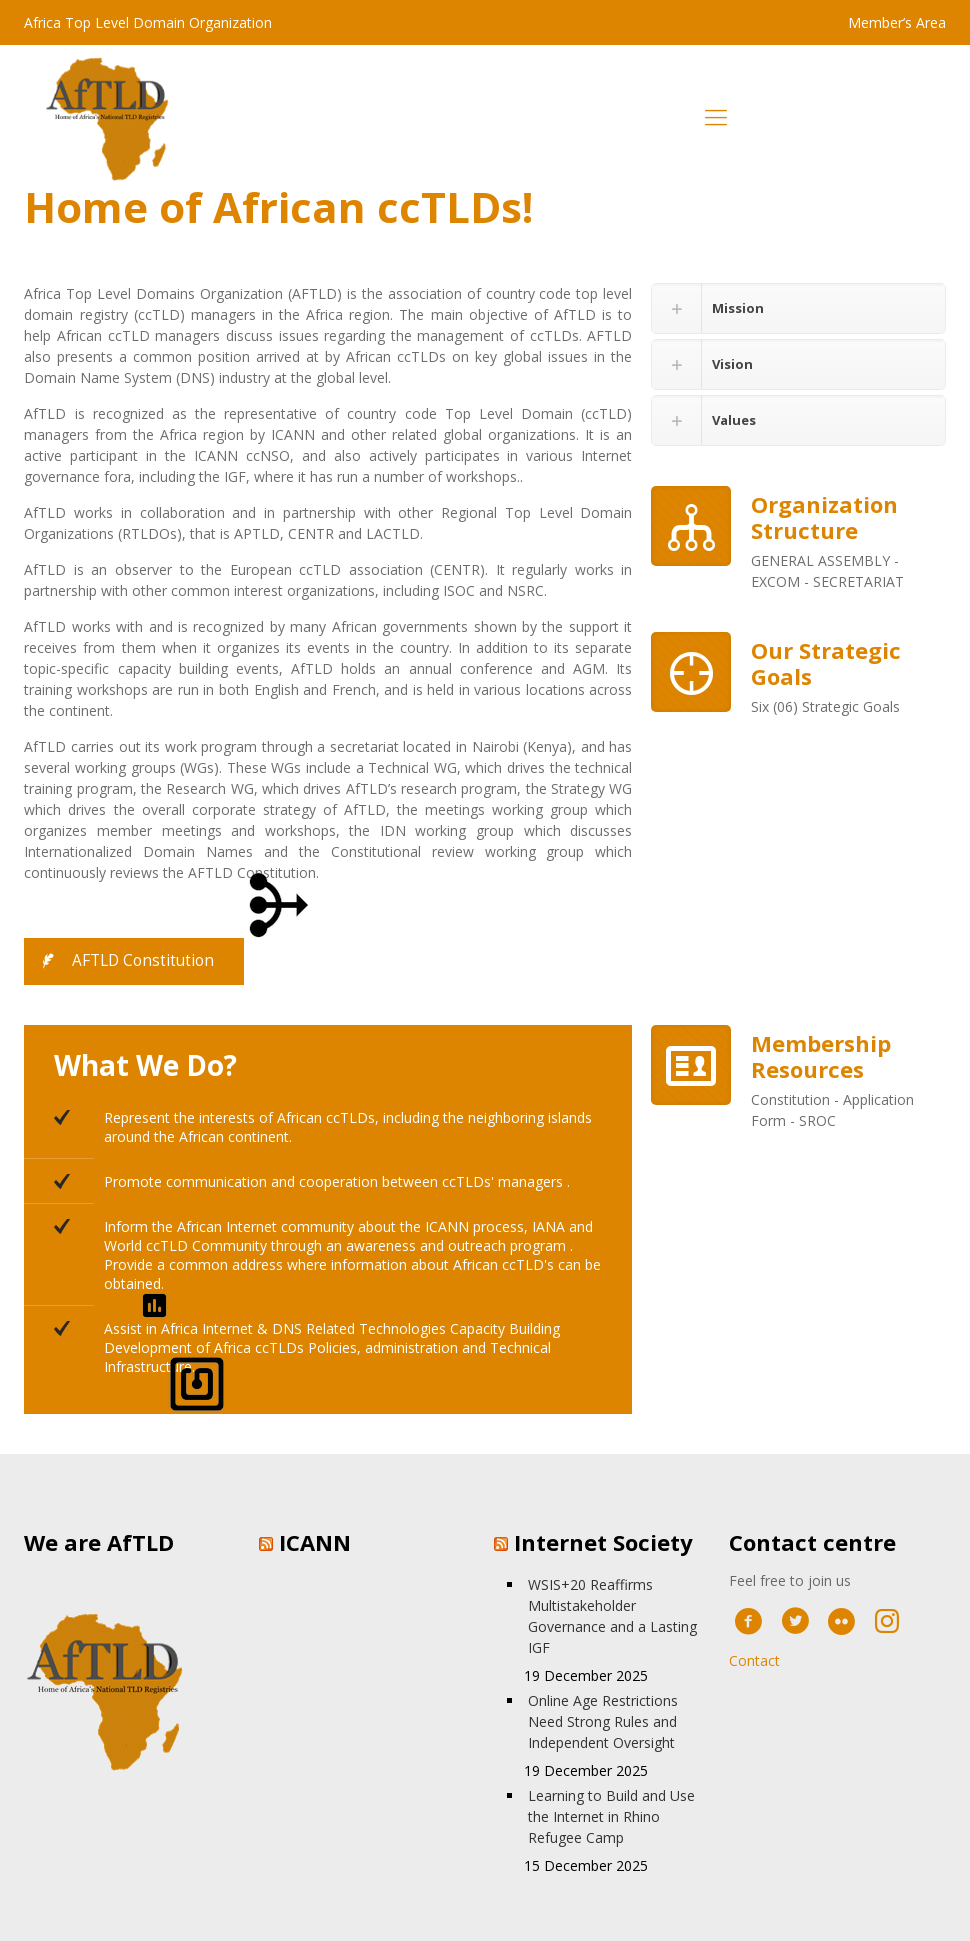  I want to click on manage ad mediation settings, so click(279, 905).